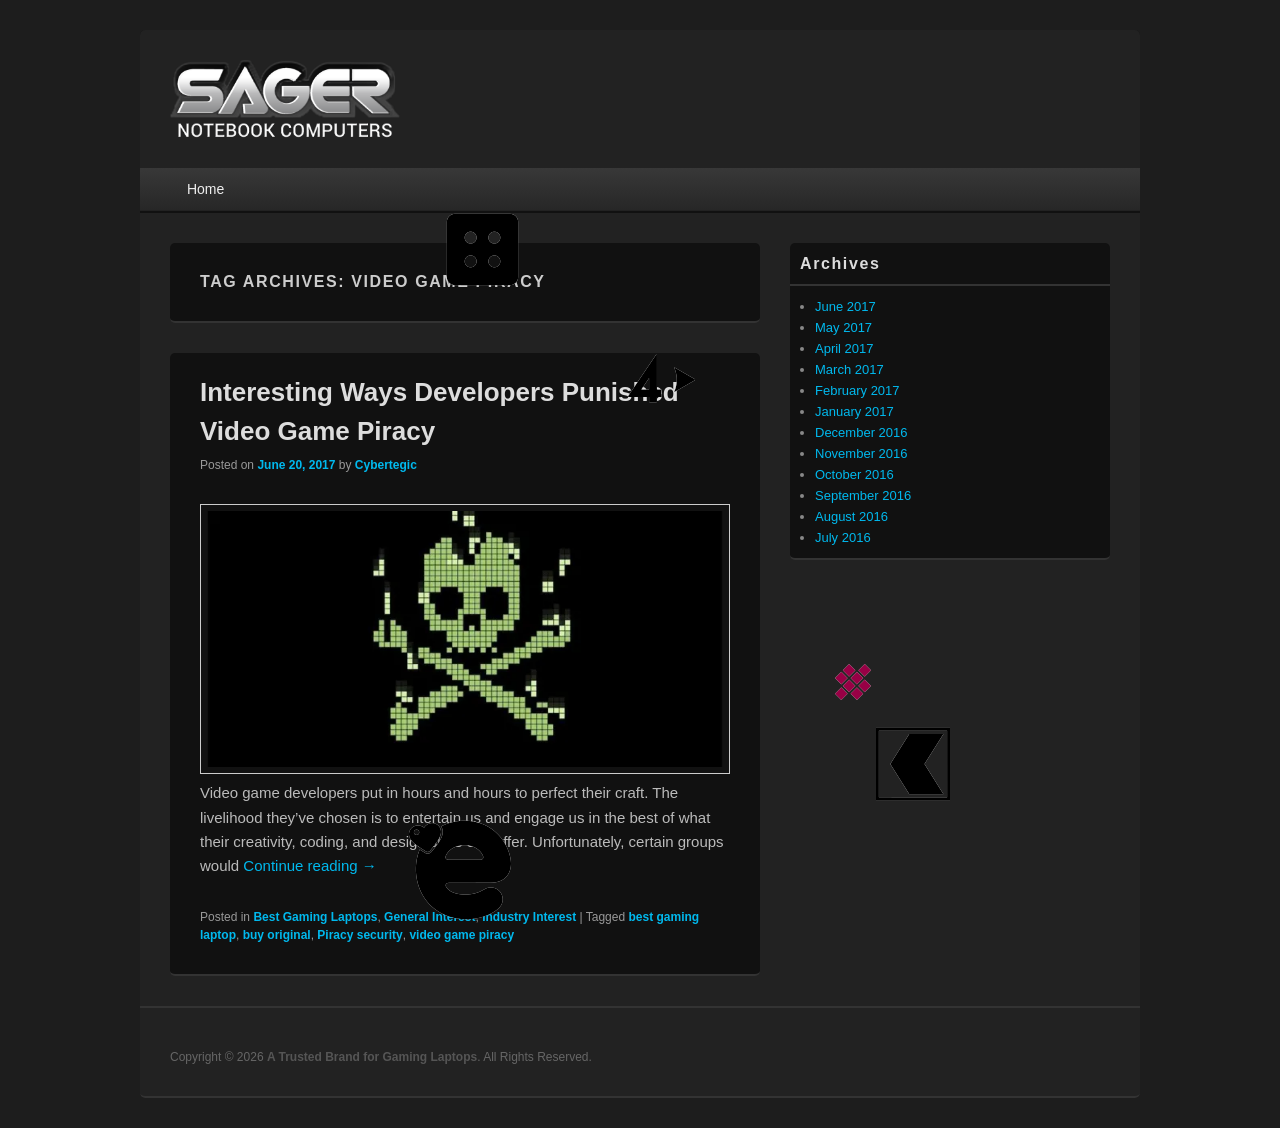  I want to click on thurgauer kantonalbank logo, so click(913, 764).